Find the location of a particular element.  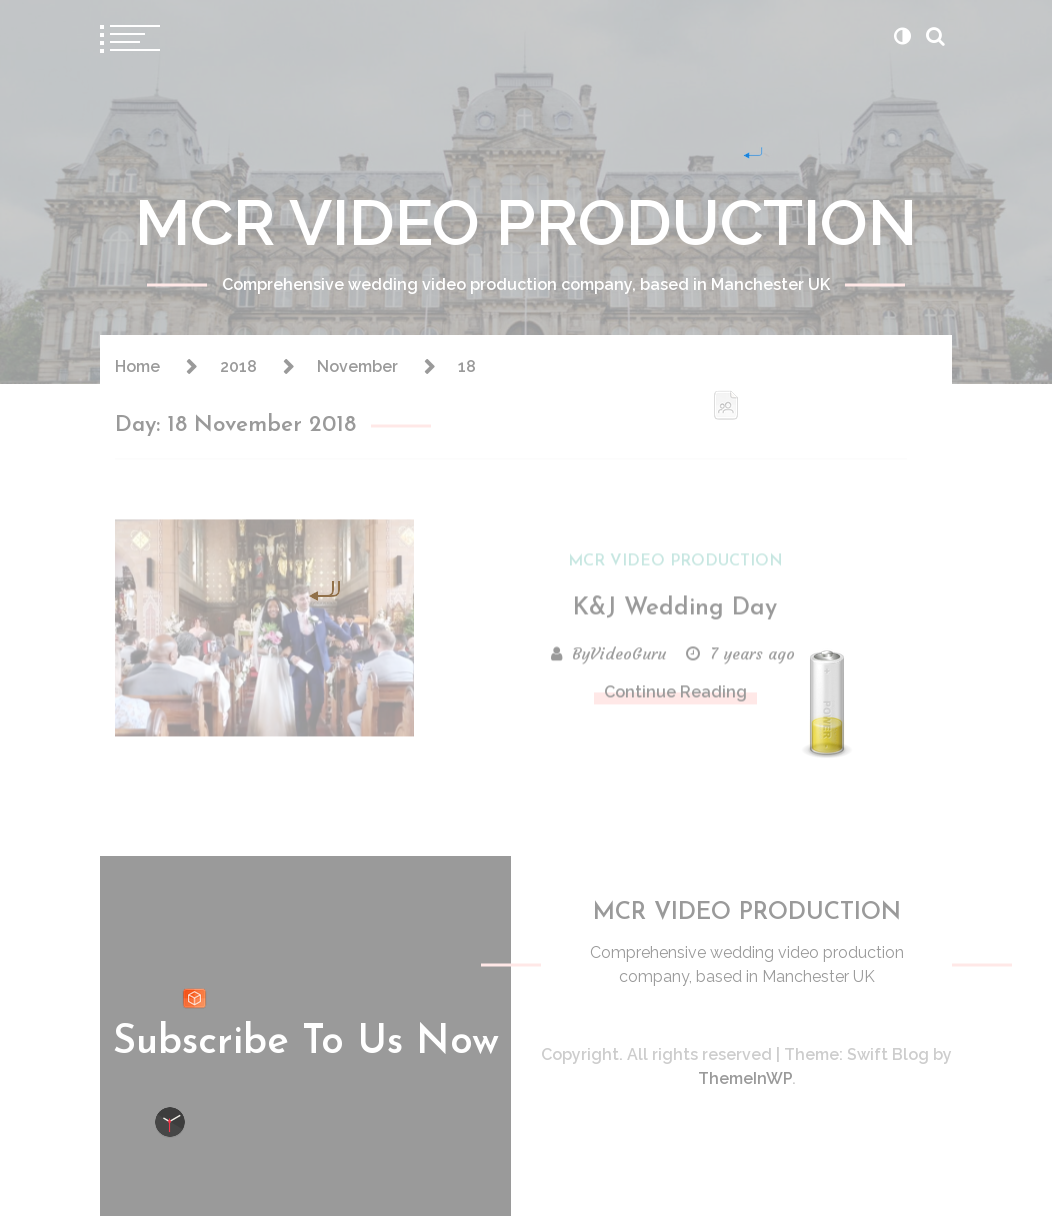

reply to an email message is located at coordinates (752, 151).